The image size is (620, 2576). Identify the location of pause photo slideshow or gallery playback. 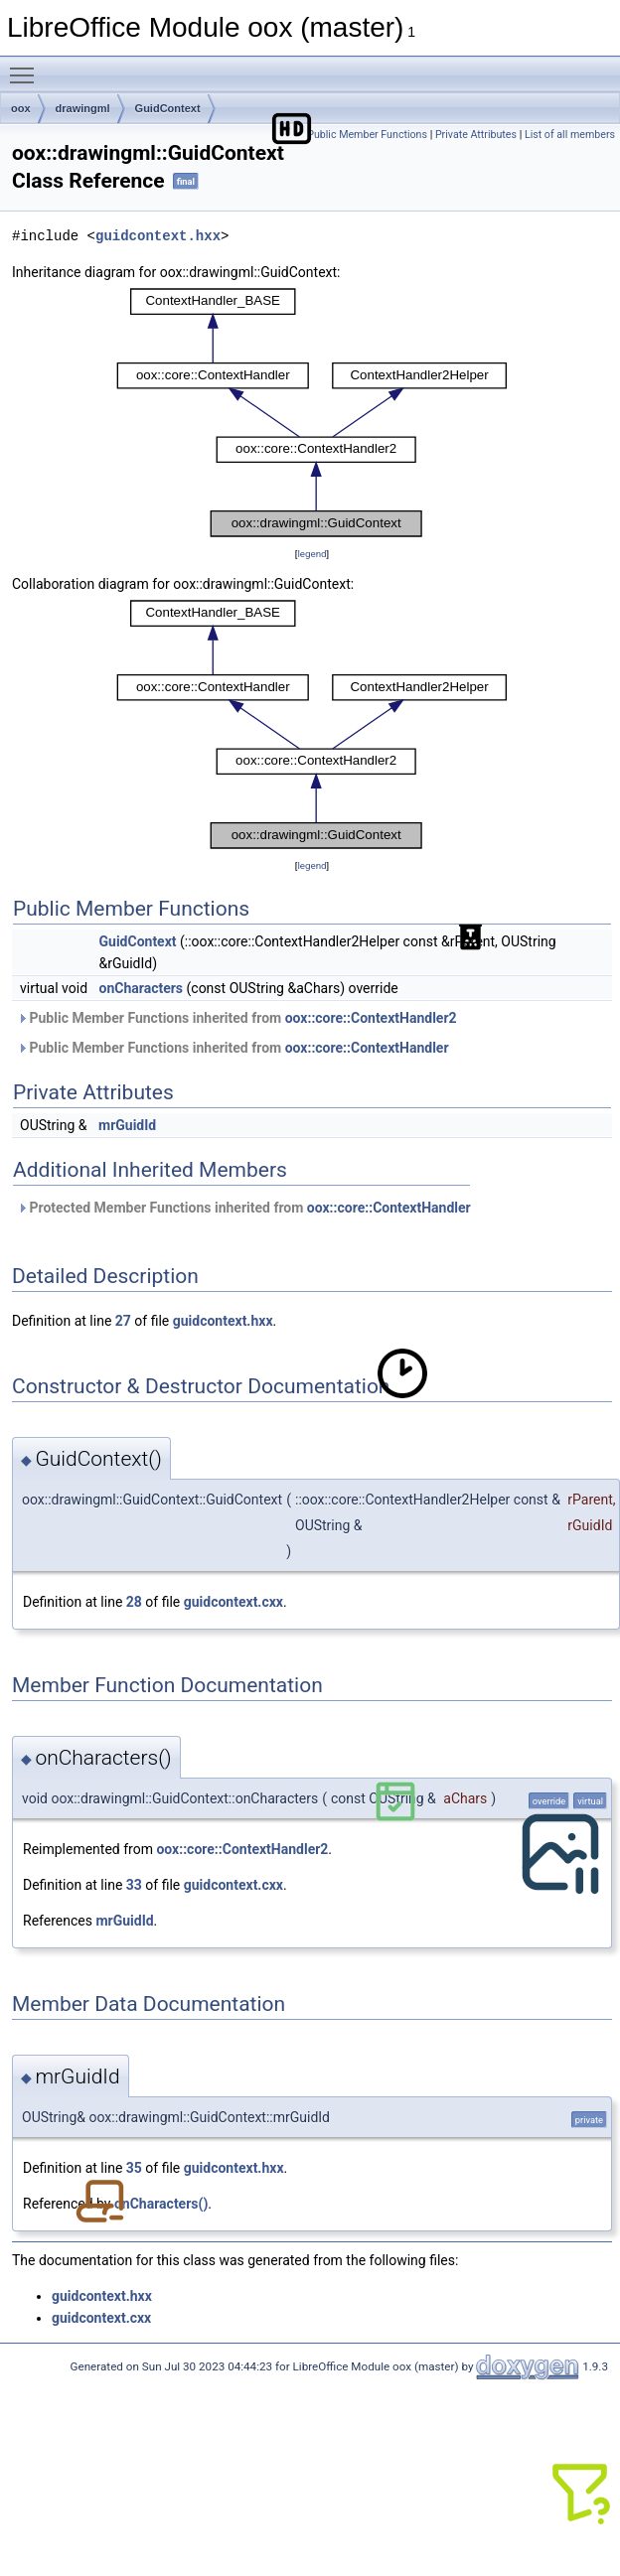
(560, 1852).